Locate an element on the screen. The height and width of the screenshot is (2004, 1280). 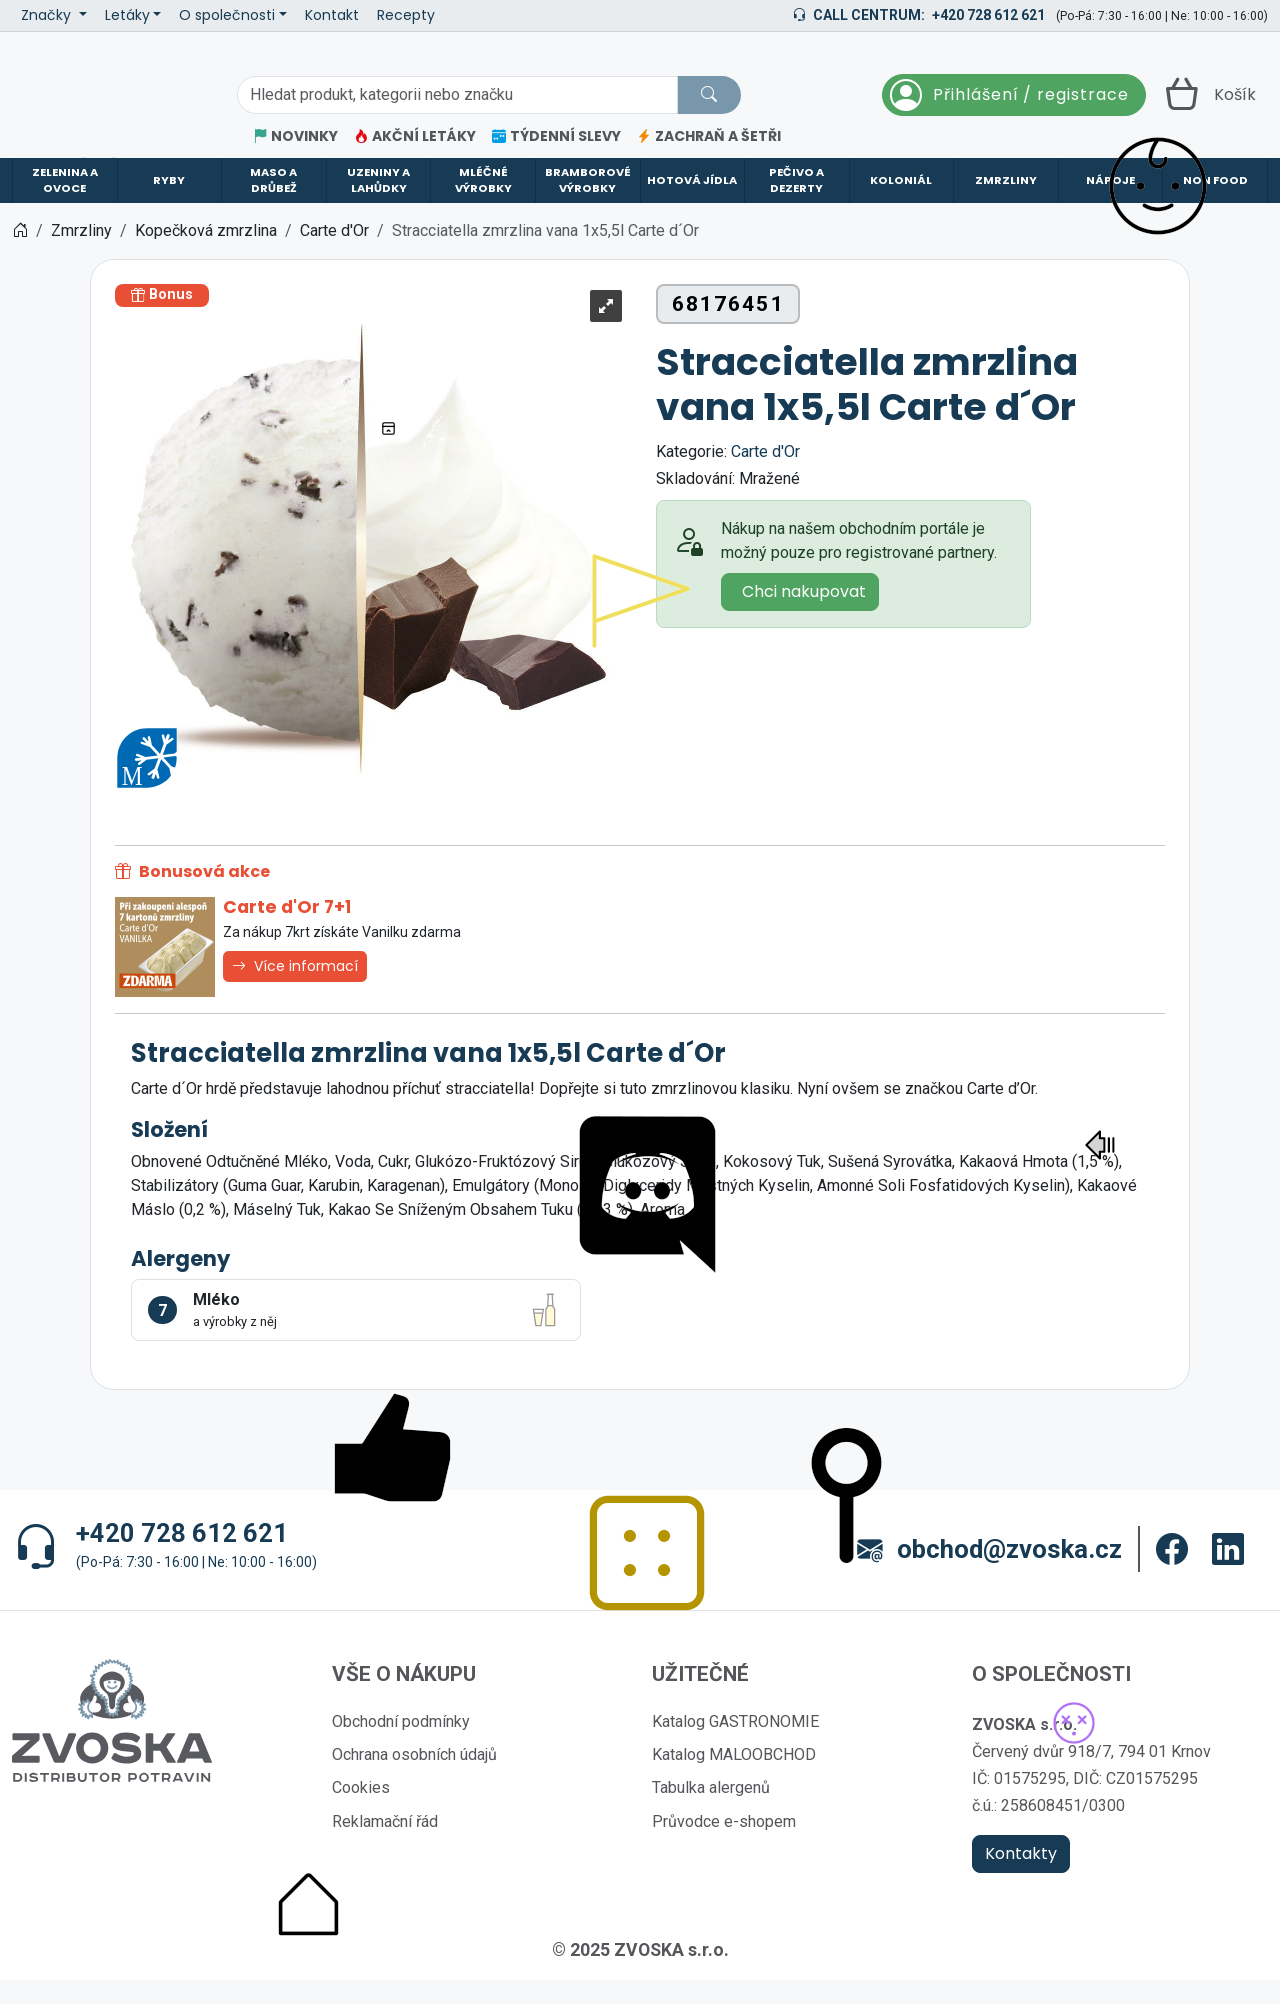
go back or return to previous screen is located at coordinates (1101, 1145).